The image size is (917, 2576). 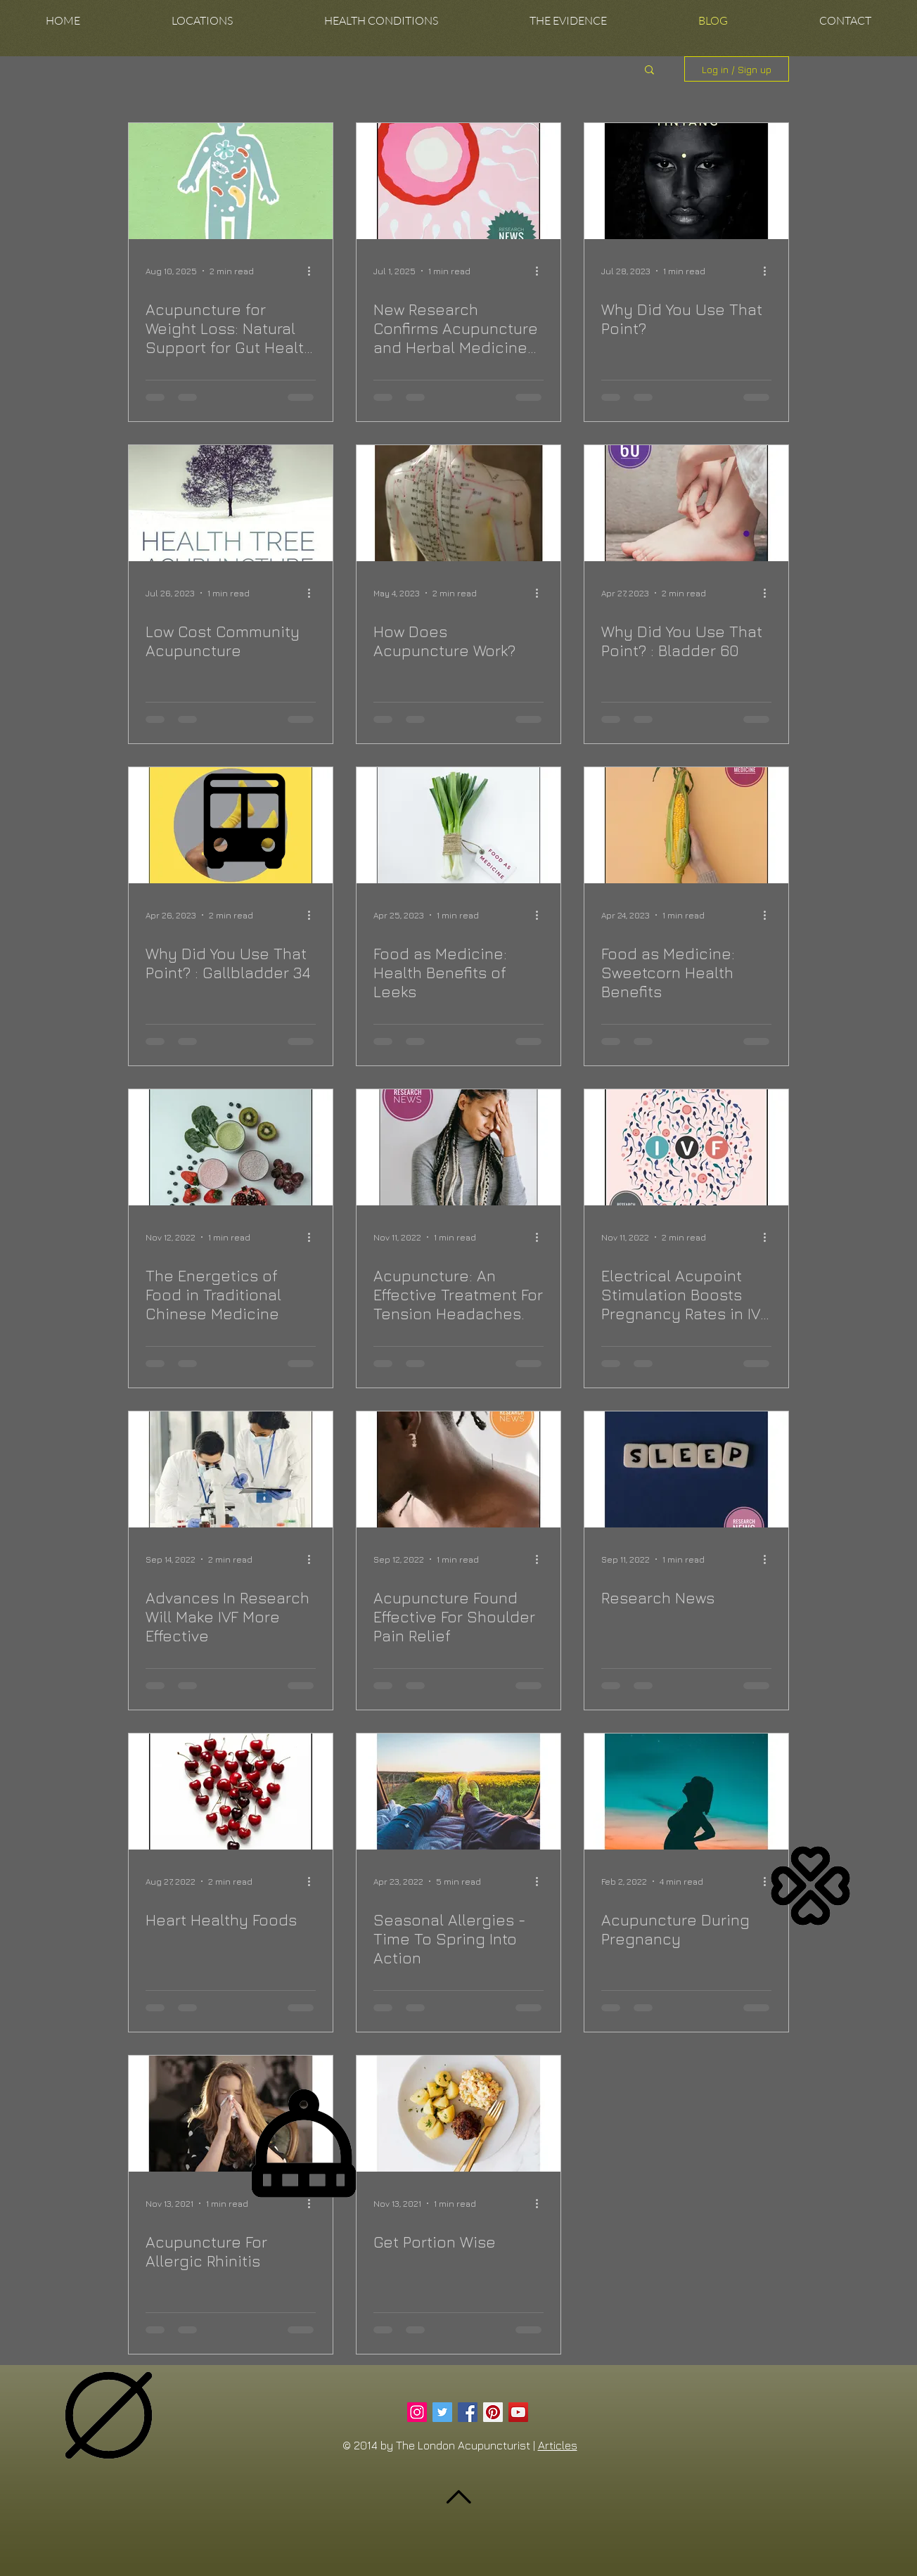 I want to click on select winter or cold weather category, so click(x=304, y=2149).